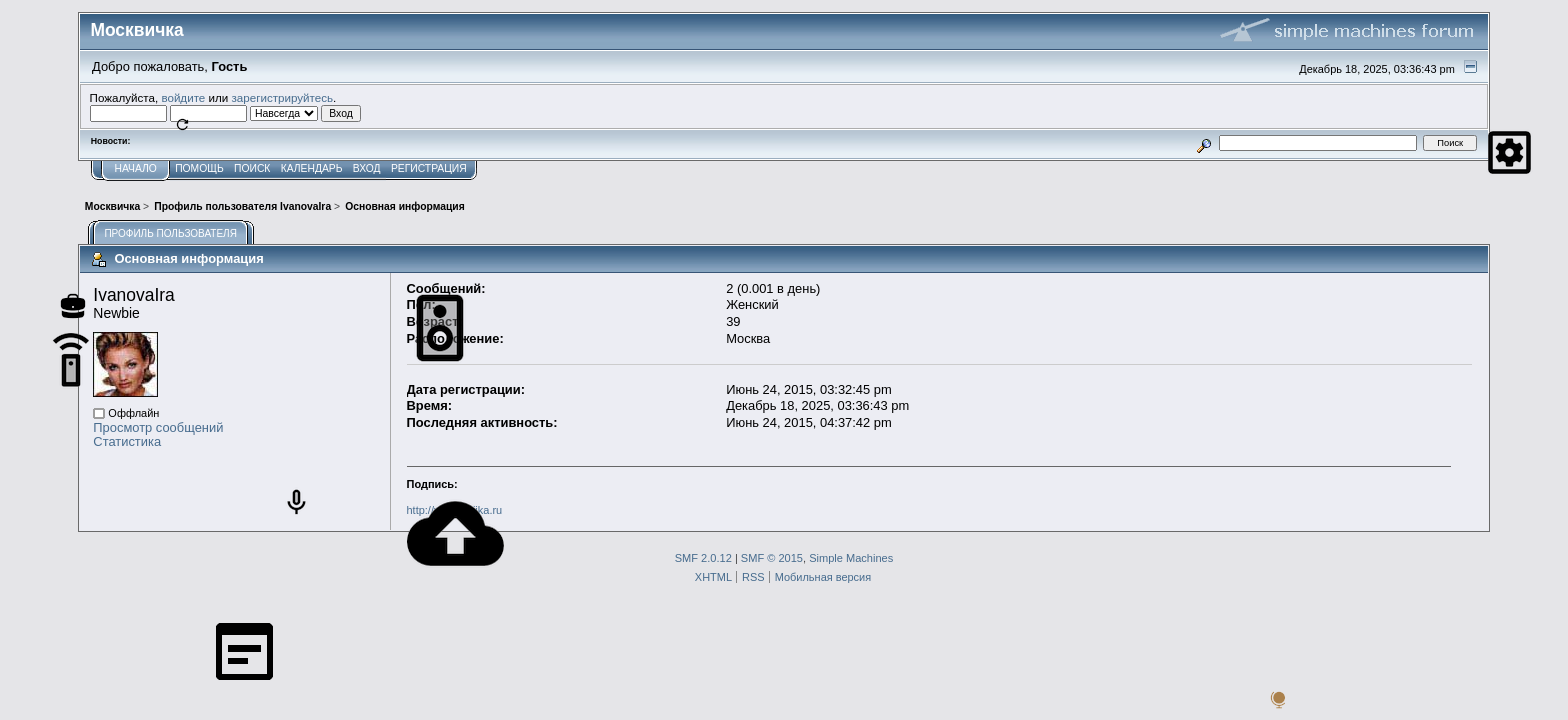  What do you see at coordinates (244, 651) in the screenshot?
I see `open text editor or document composer` at bounding box center [244, 651].